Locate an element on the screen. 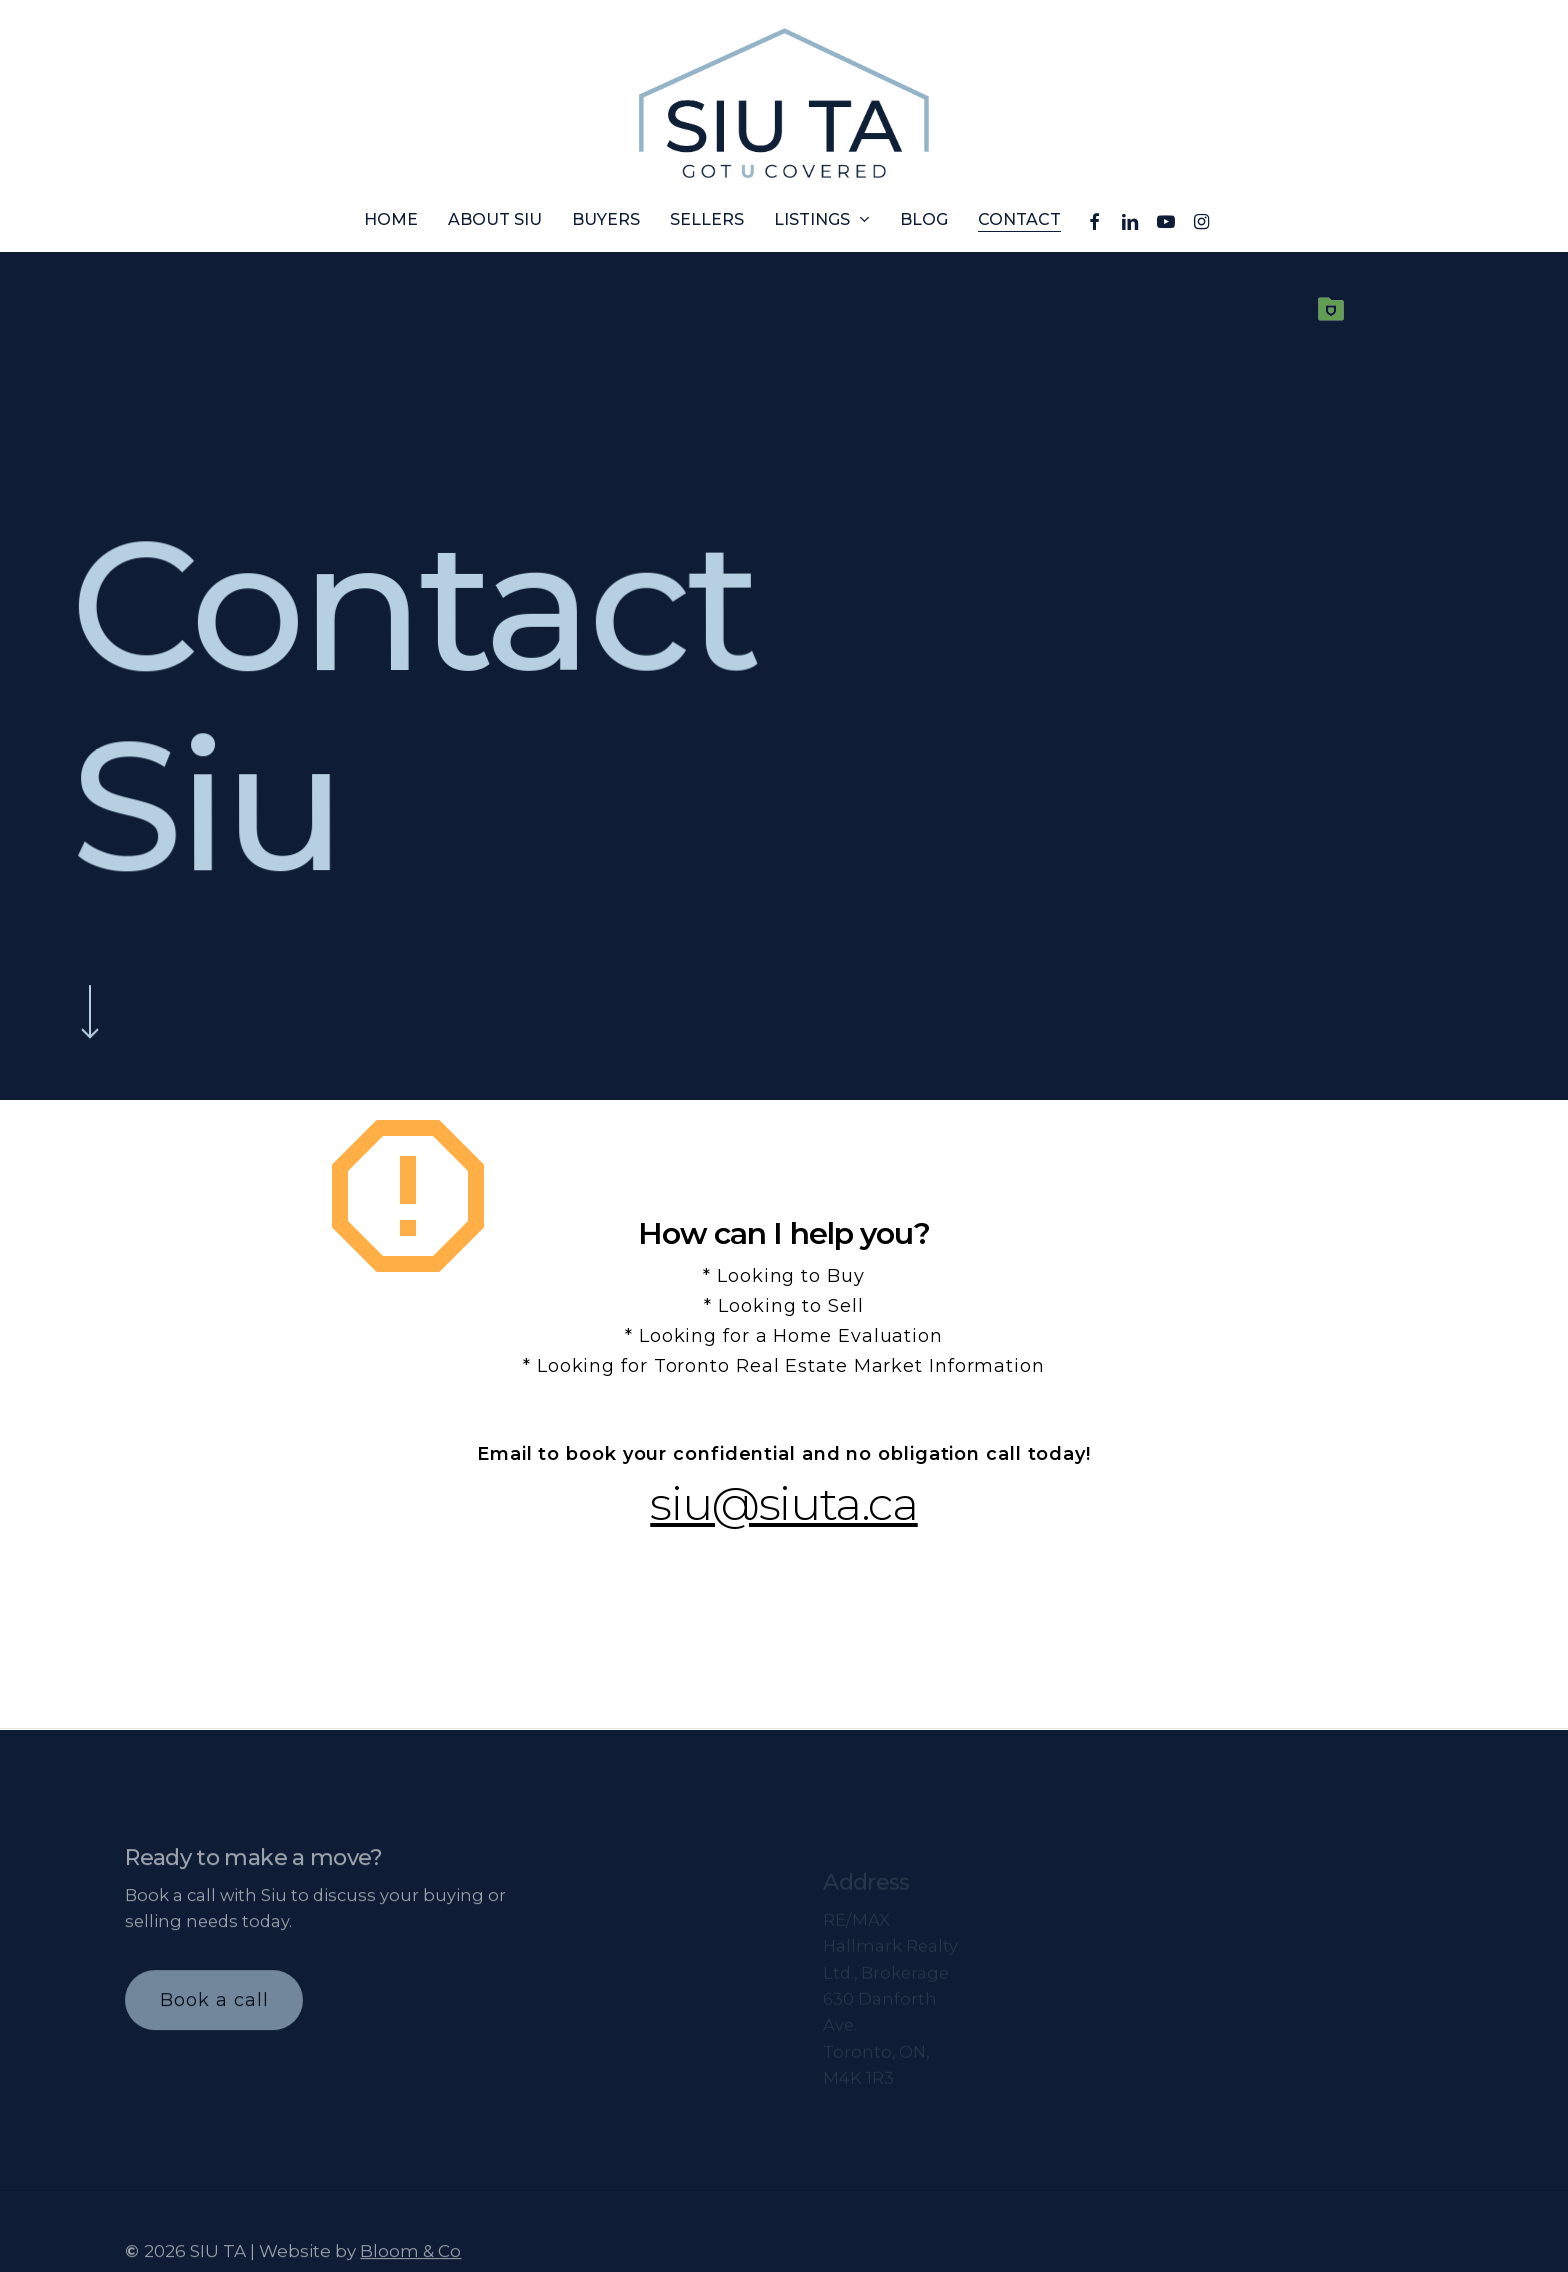 This screenshot has width=1568, height=2272. indicates spam or junk content warning is located at coordinates (408, 1196).